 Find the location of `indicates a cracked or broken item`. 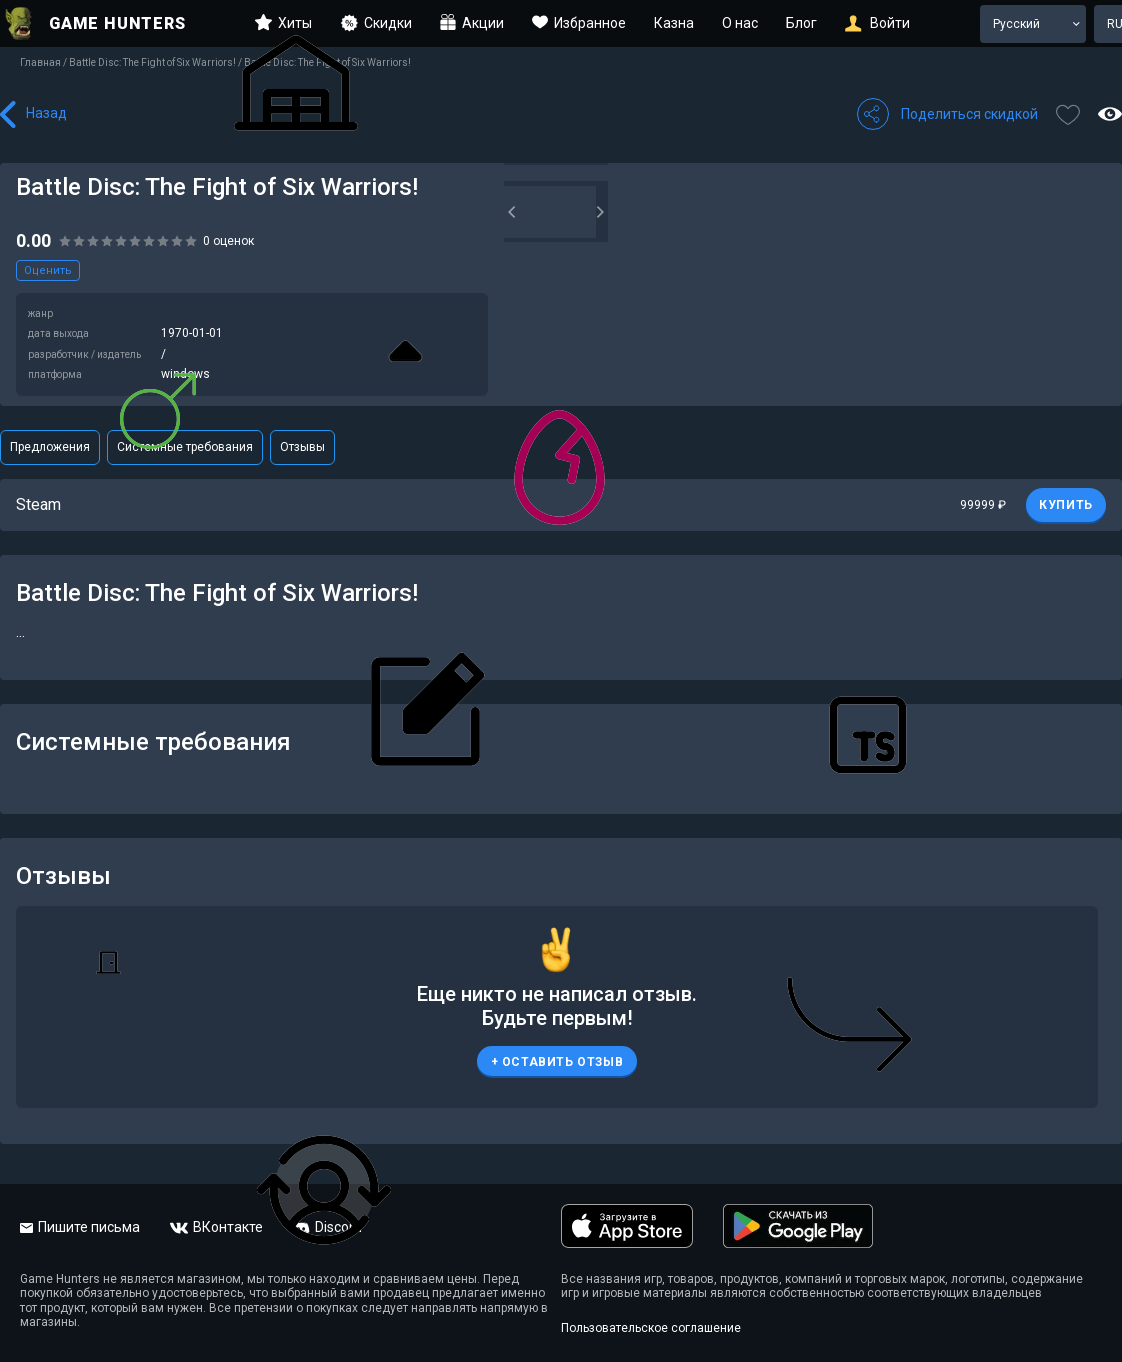

indicates a cracked or broken item is located at coordinates (559, 467).